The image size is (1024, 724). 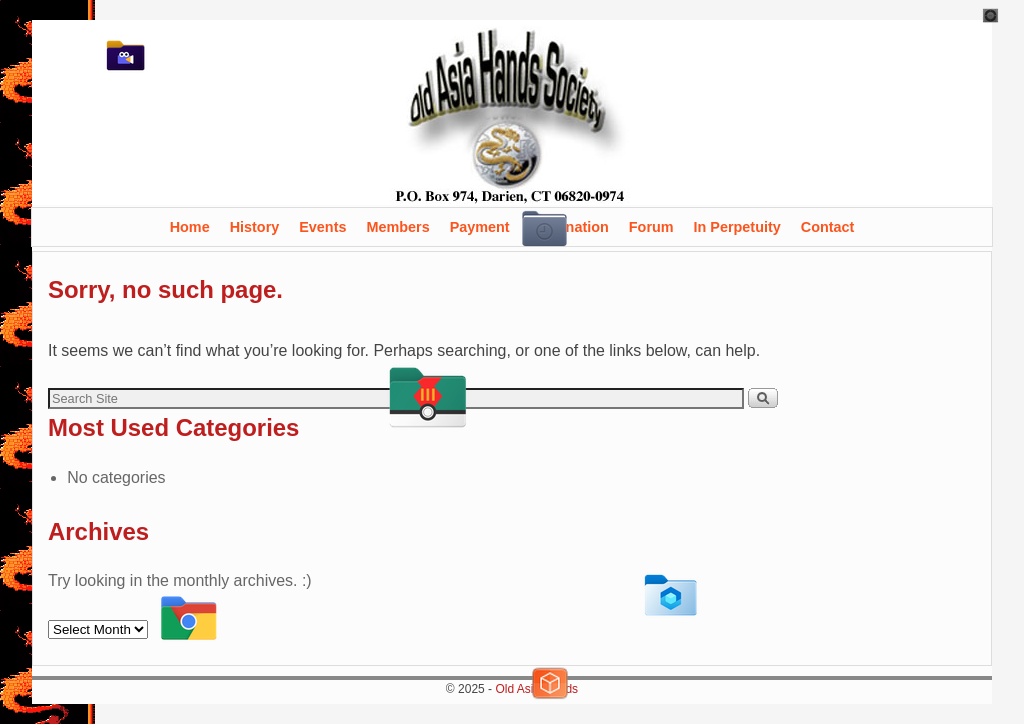 I want to click on access temporary files folder, so click(x=544, y=228).